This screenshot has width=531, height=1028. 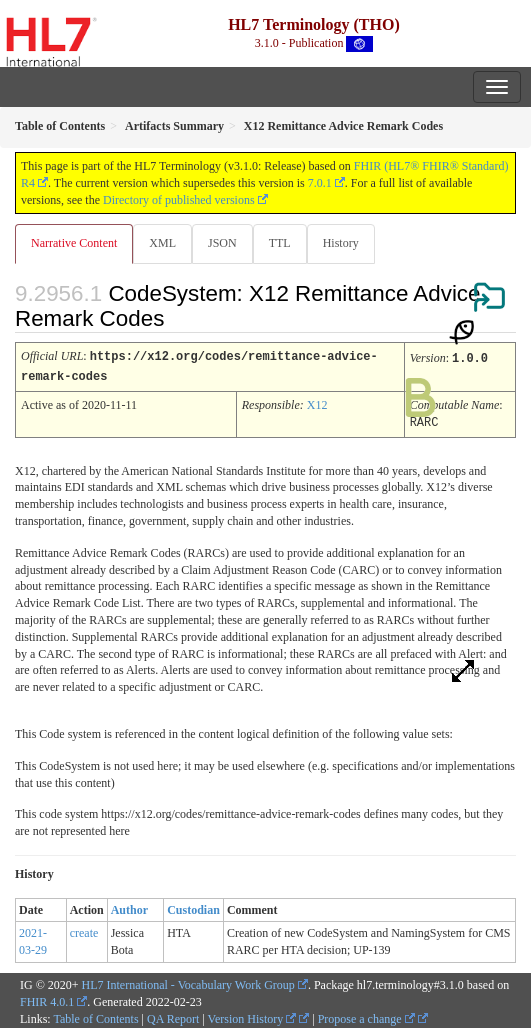 What do you see at coordinates (463, 671) in the screenshot?
I see `expand to full screen` at bounding box center [463, 671].